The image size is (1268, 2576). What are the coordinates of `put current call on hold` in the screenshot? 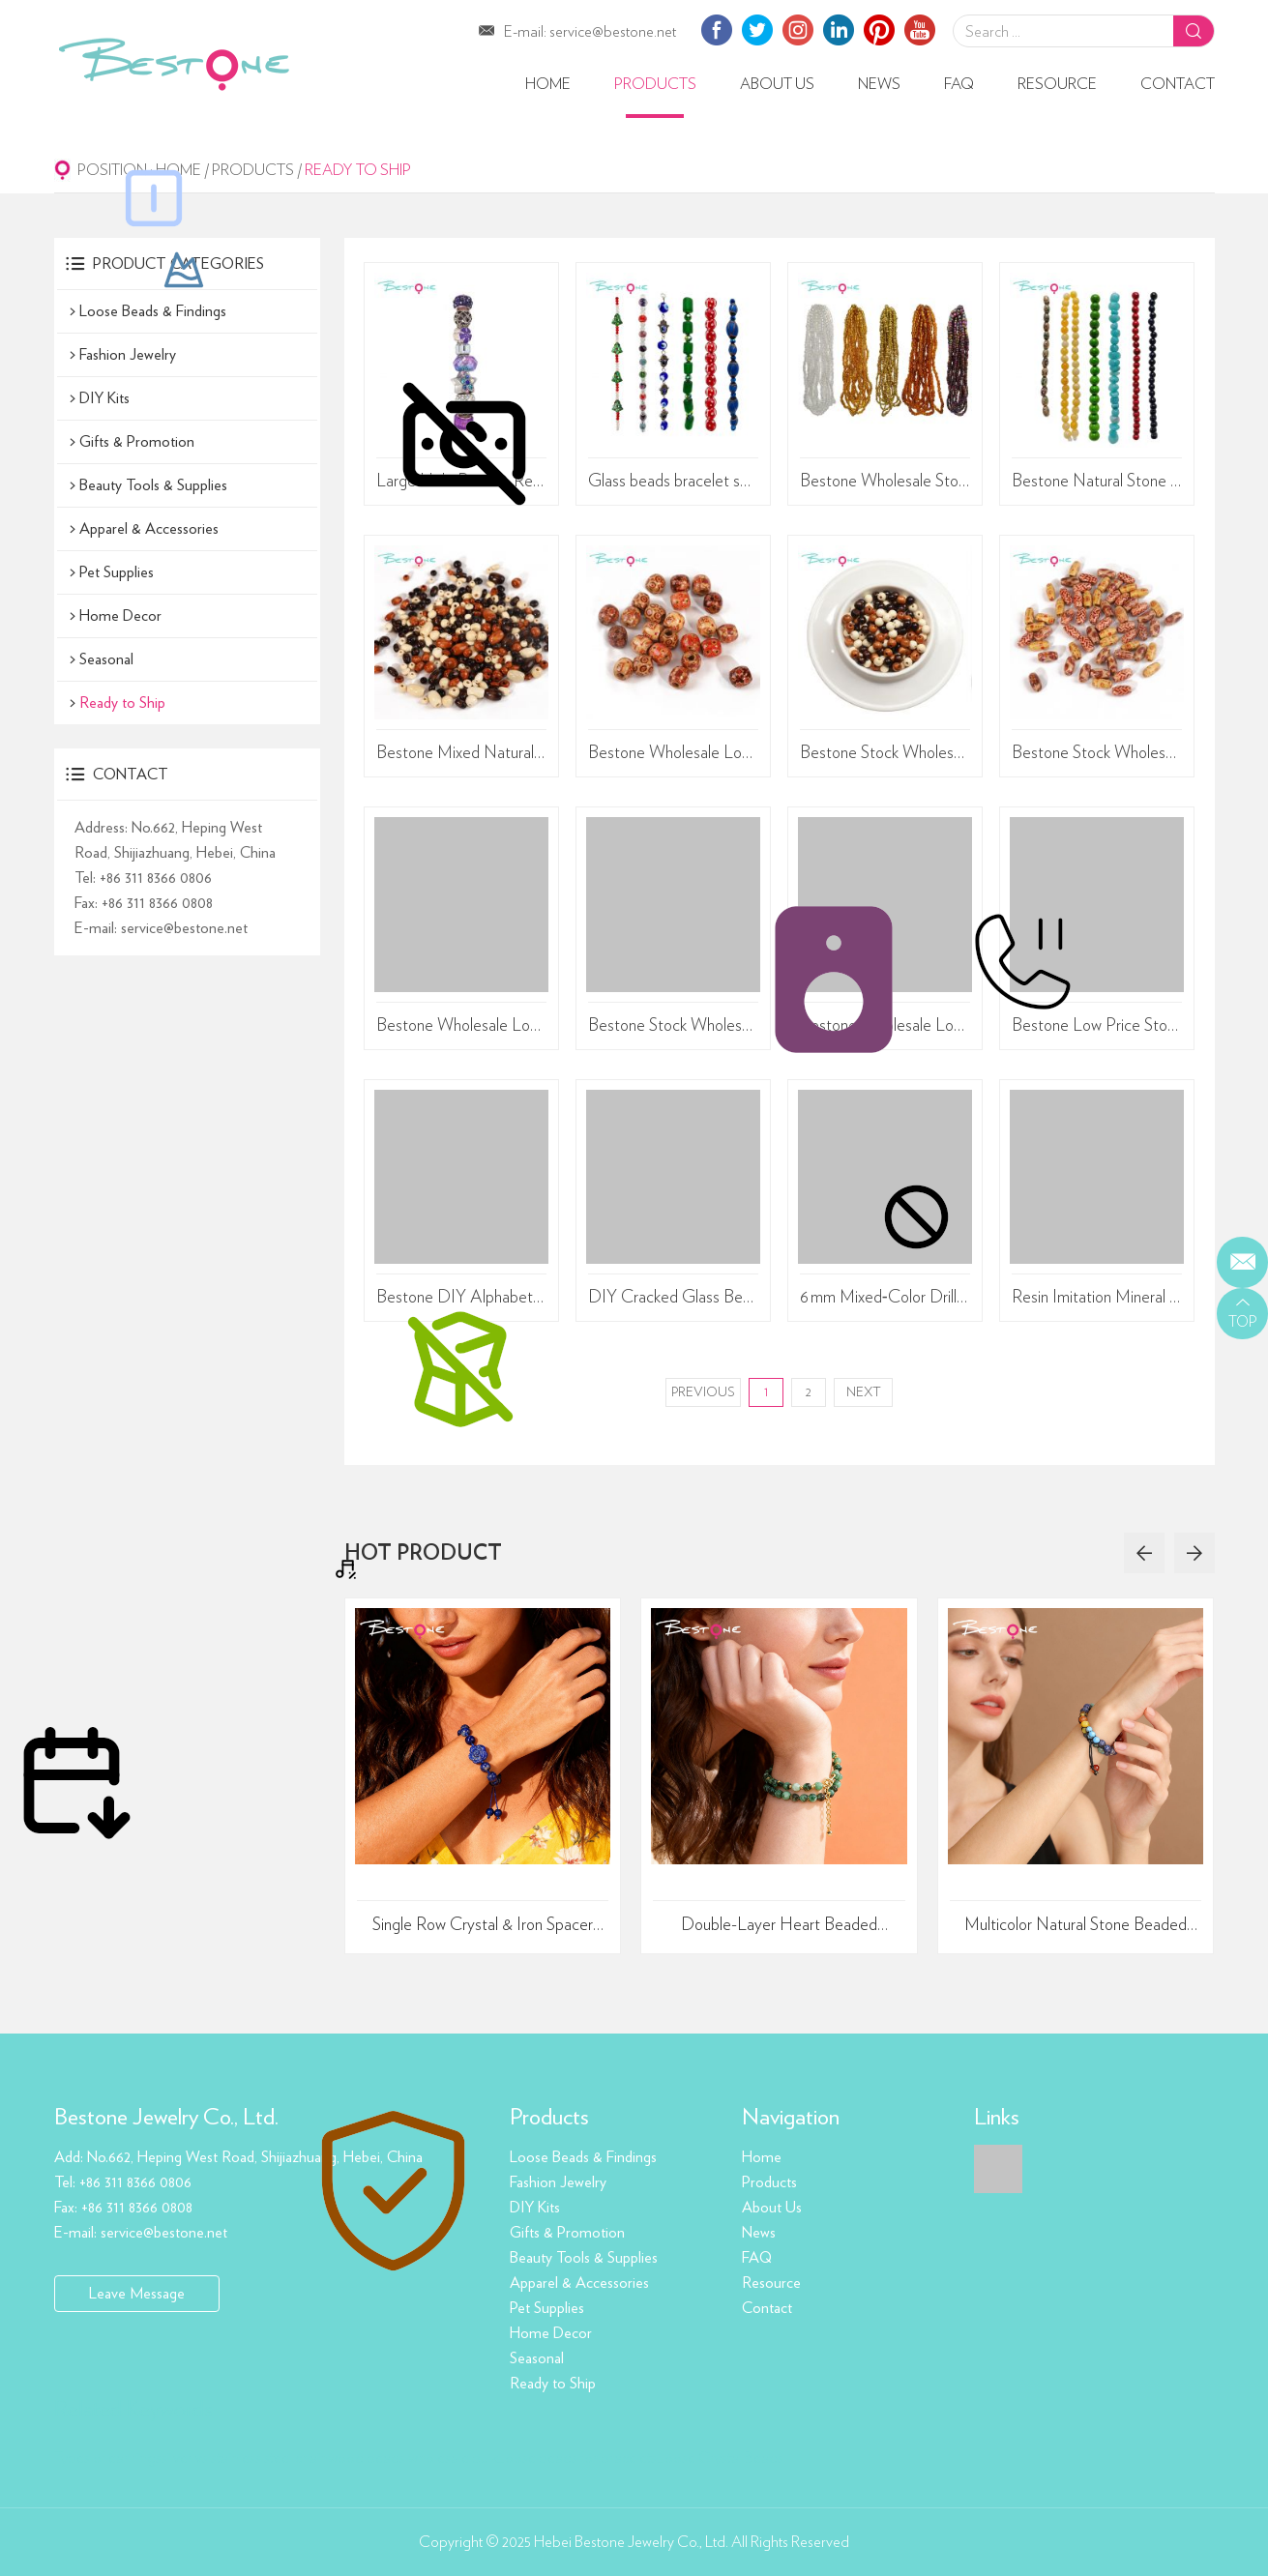 It's located at (1024, 959).